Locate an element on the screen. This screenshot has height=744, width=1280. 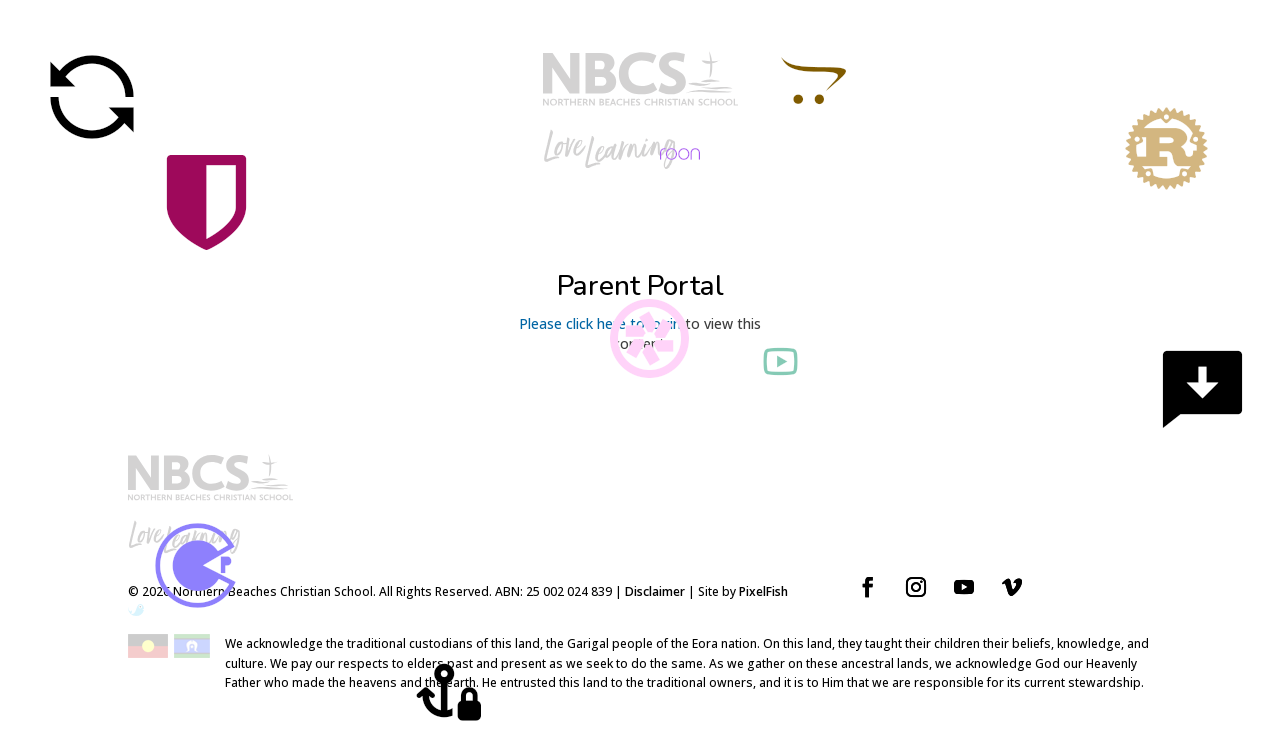
undo or revert to previous state is located at coordinates (92, 97).